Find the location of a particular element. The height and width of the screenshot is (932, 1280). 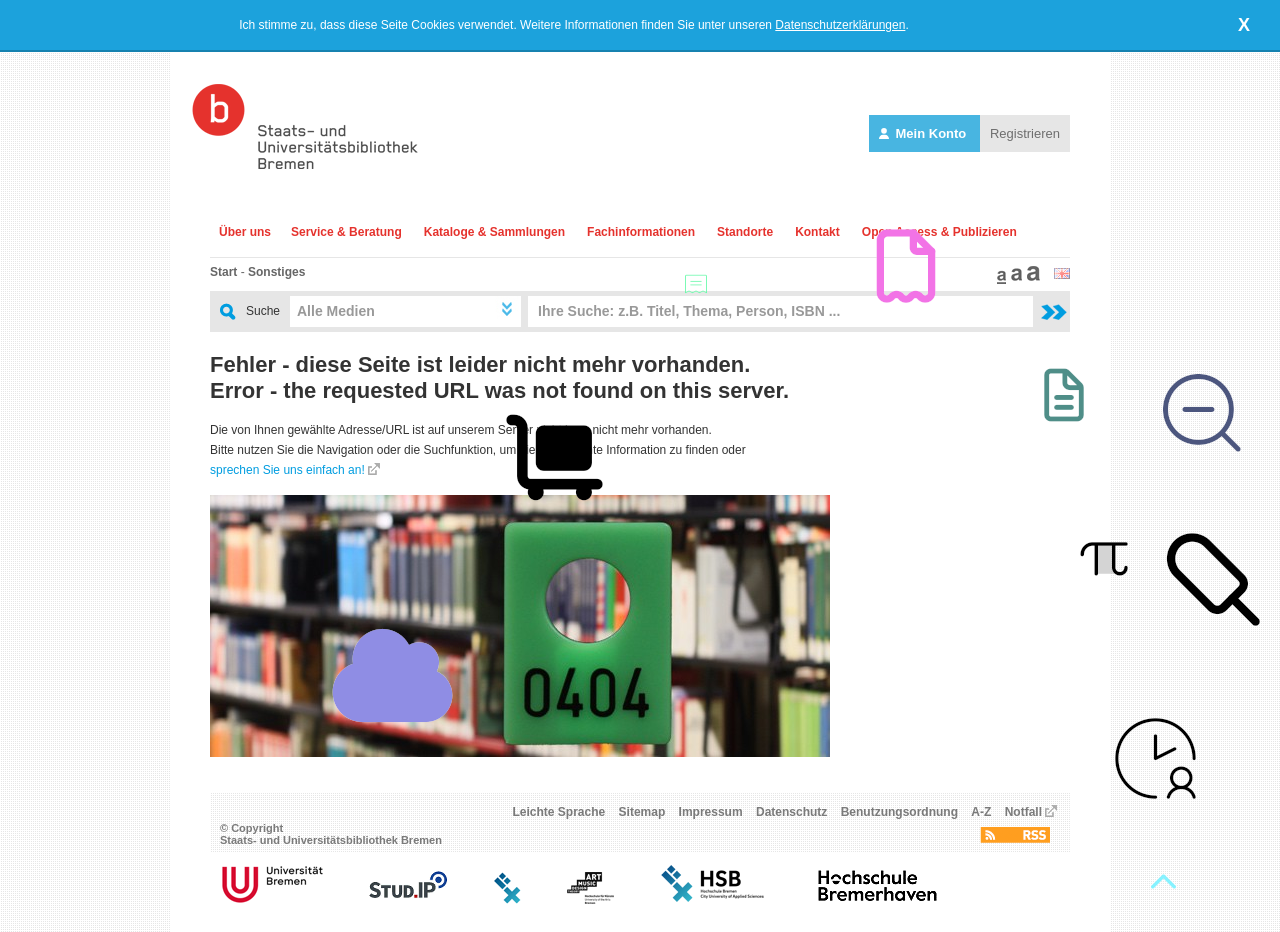

view invoice or billing details is located at coordinates (906, 266).